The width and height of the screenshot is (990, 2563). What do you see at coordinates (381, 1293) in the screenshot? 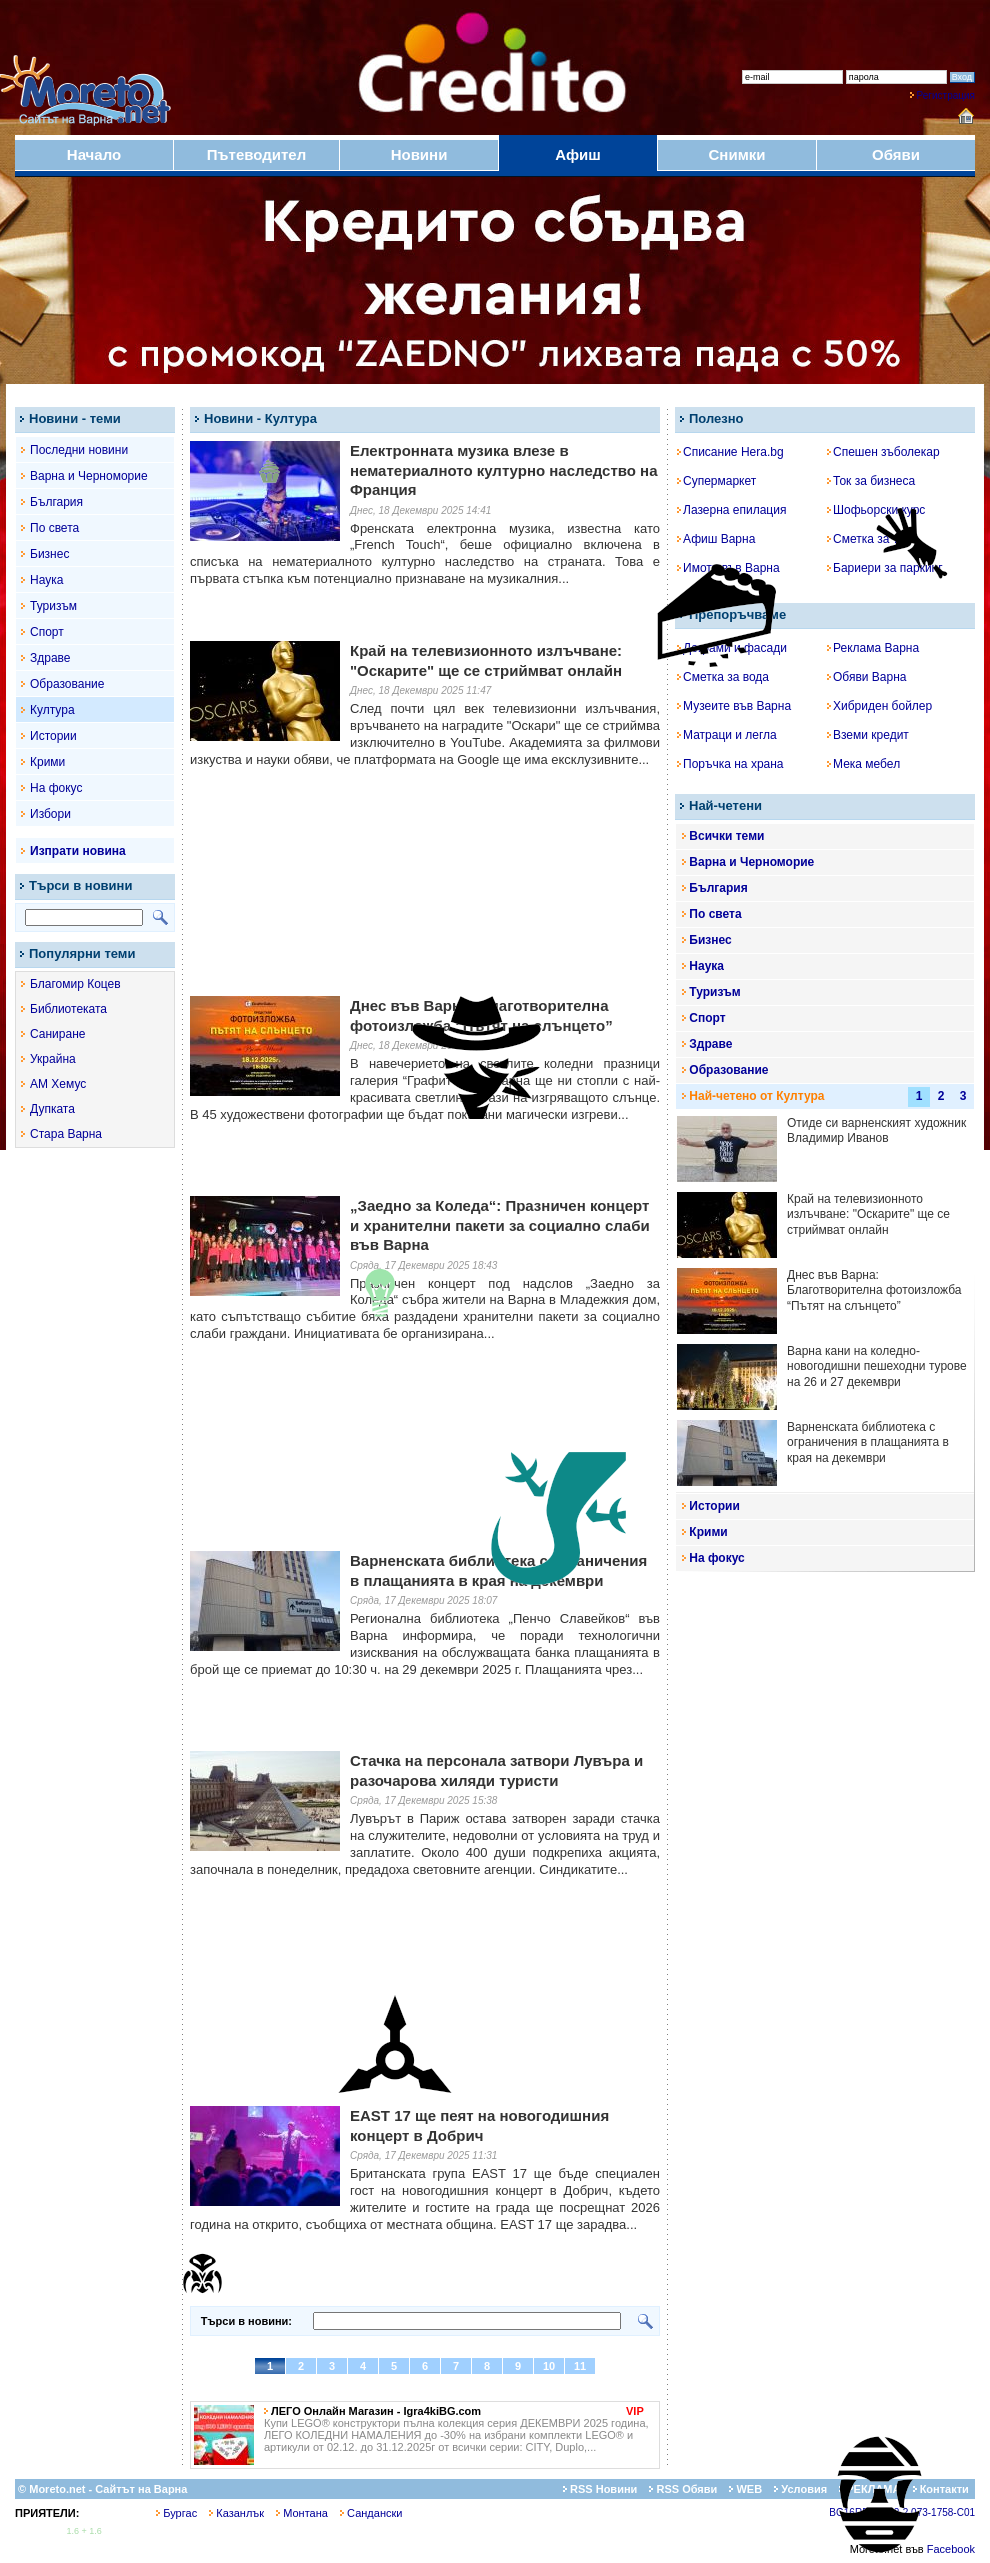
I see `access tips or hints` at bounding box center [381, 1293].